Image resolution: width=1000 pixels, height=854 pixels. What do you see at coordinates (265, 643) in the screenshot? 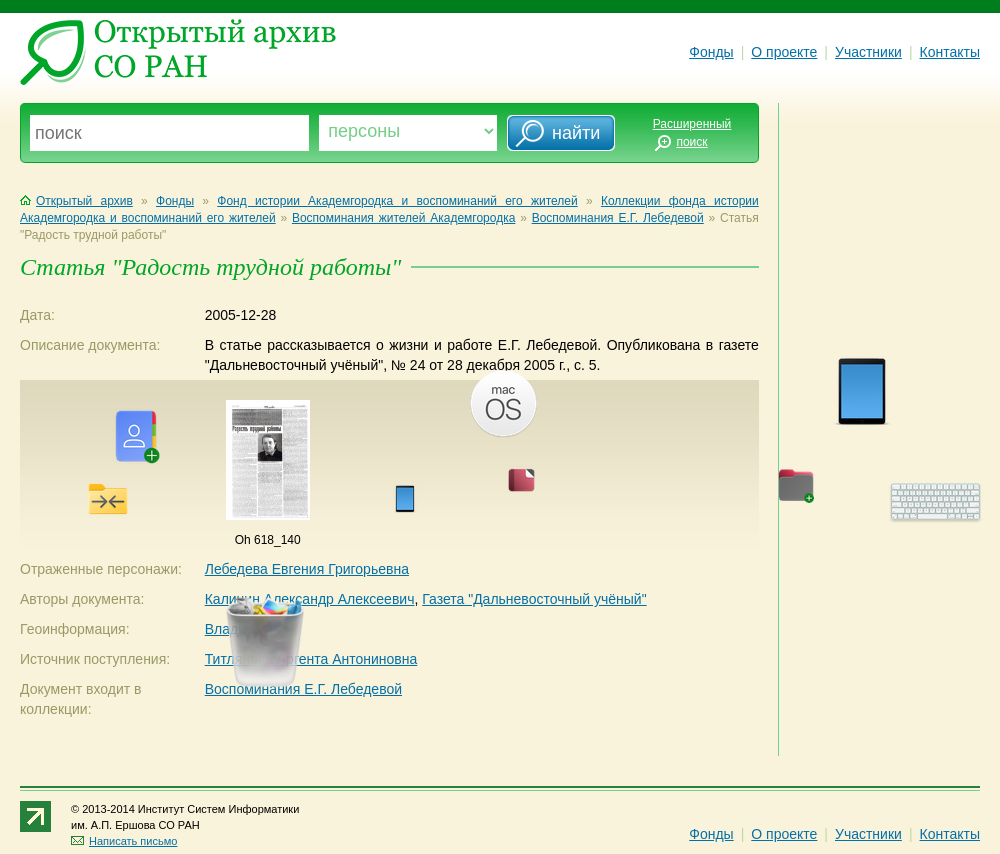
I see `trash bin containing items ready to be emptied` at bounding box center [265, 643].